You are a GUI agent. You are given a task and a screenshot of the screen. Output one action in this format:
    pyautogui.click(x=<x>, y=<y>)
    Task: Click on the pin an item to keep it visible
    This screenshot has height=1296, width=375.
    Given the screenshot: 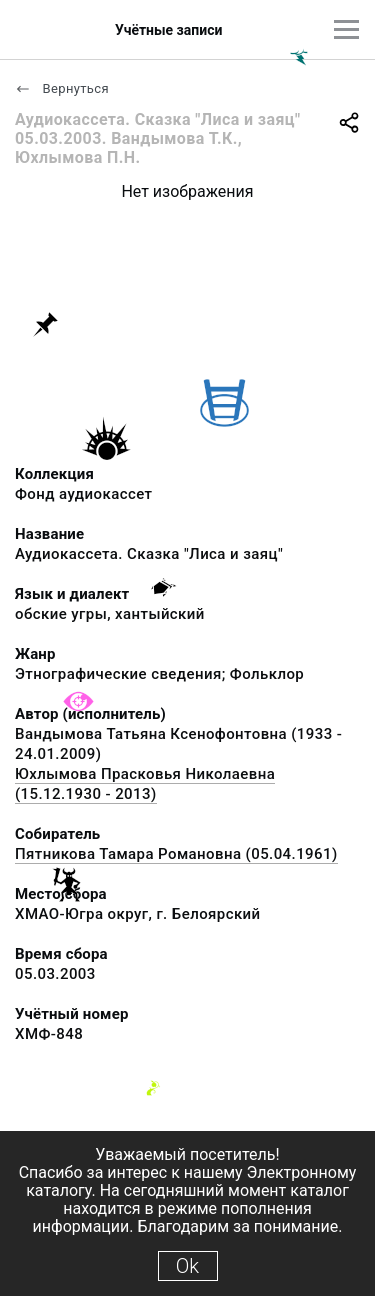 What is the action you would take?
    pyautogui.click(x=45, y=324)
    